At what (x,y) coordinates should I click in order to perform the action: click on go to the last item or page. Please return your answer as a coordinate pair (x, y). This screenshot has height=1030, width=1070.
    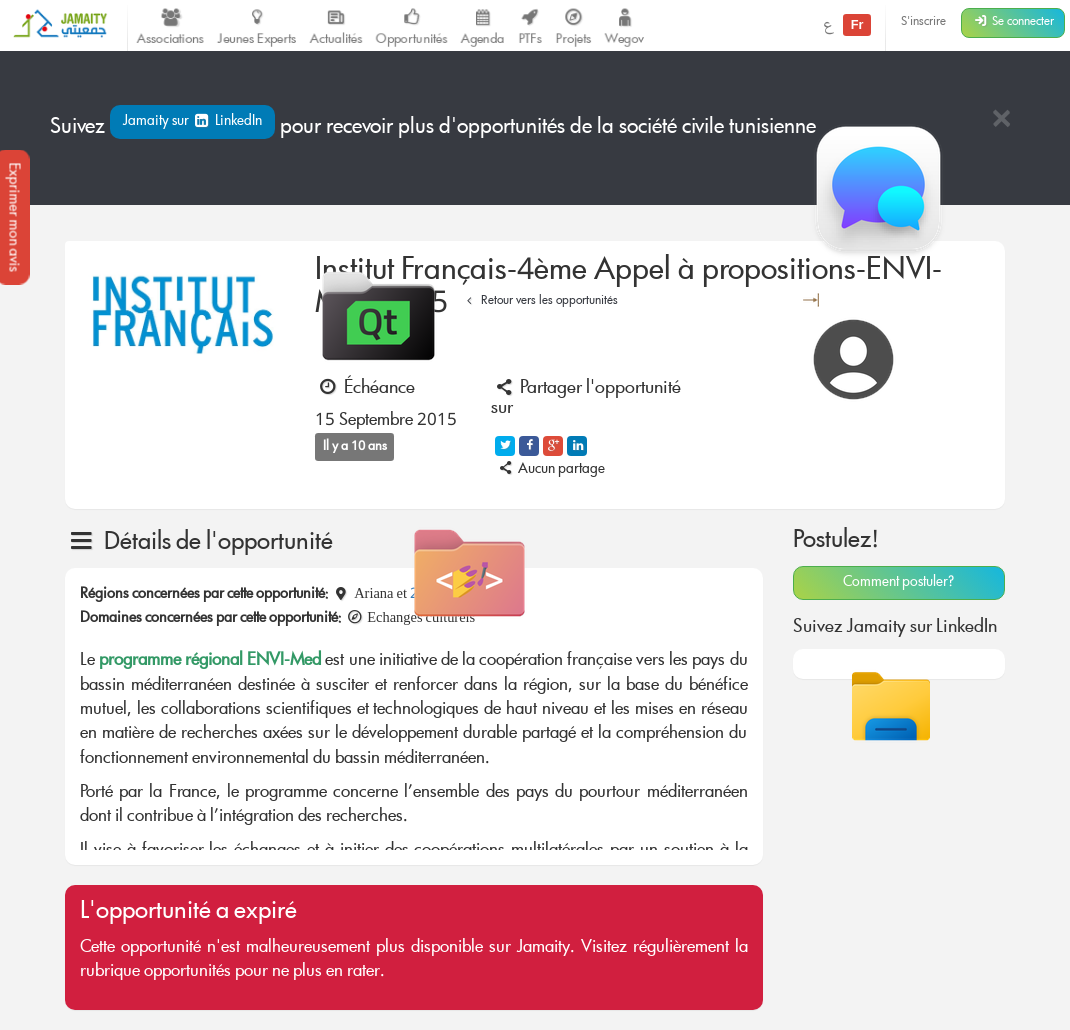
    Looking at the image, I should click on (811, 300).